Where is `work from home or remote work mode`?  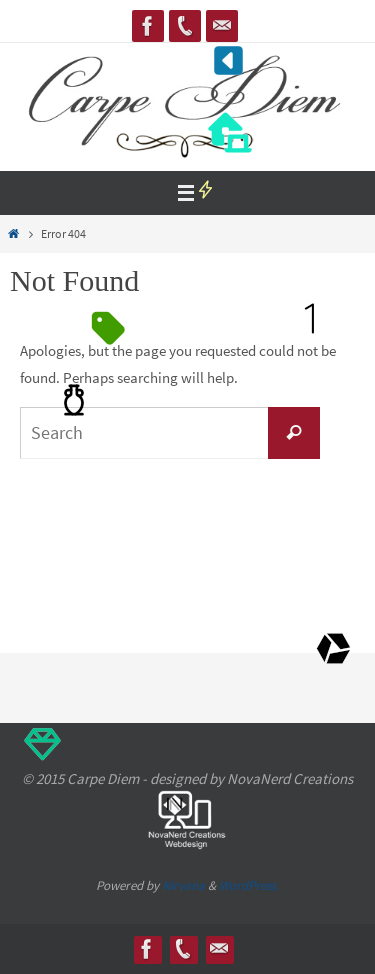
work from home or remote work mode is located at coordinates (230, 132).